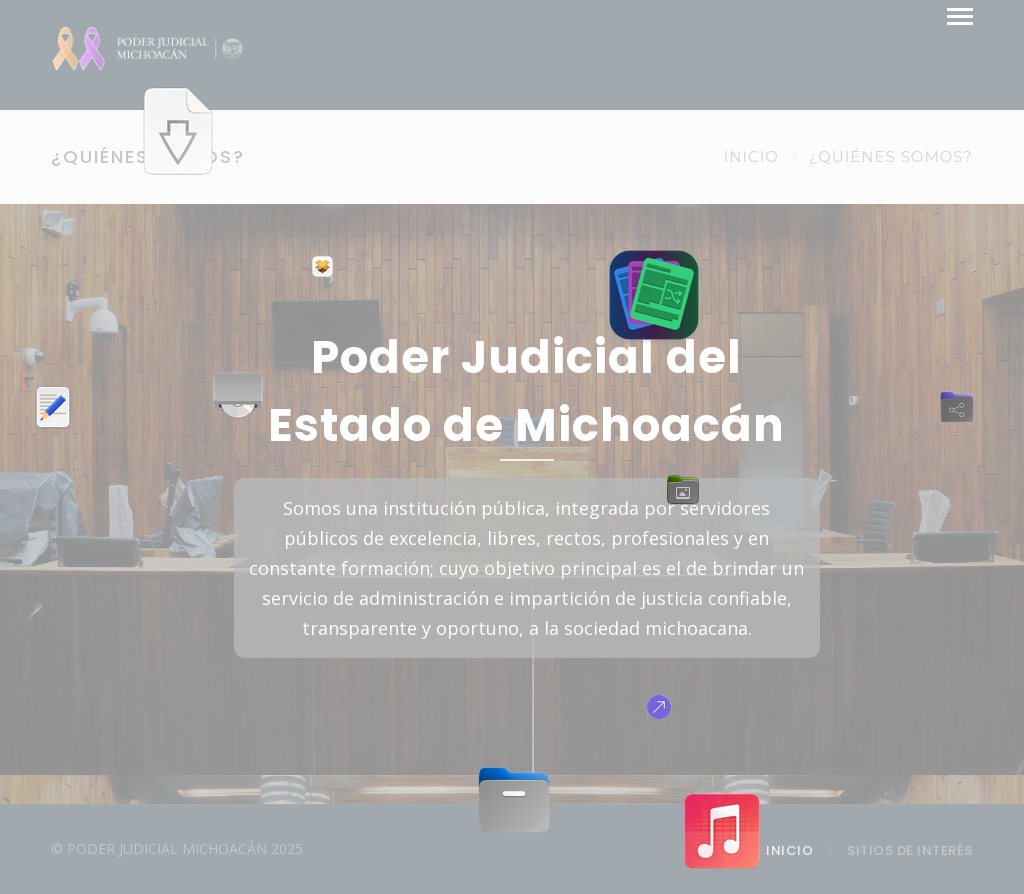  What do you see at coordinates (654, 295) in the screenshot?
I see `open pdf arranger app` at bounding box center [654, 295].